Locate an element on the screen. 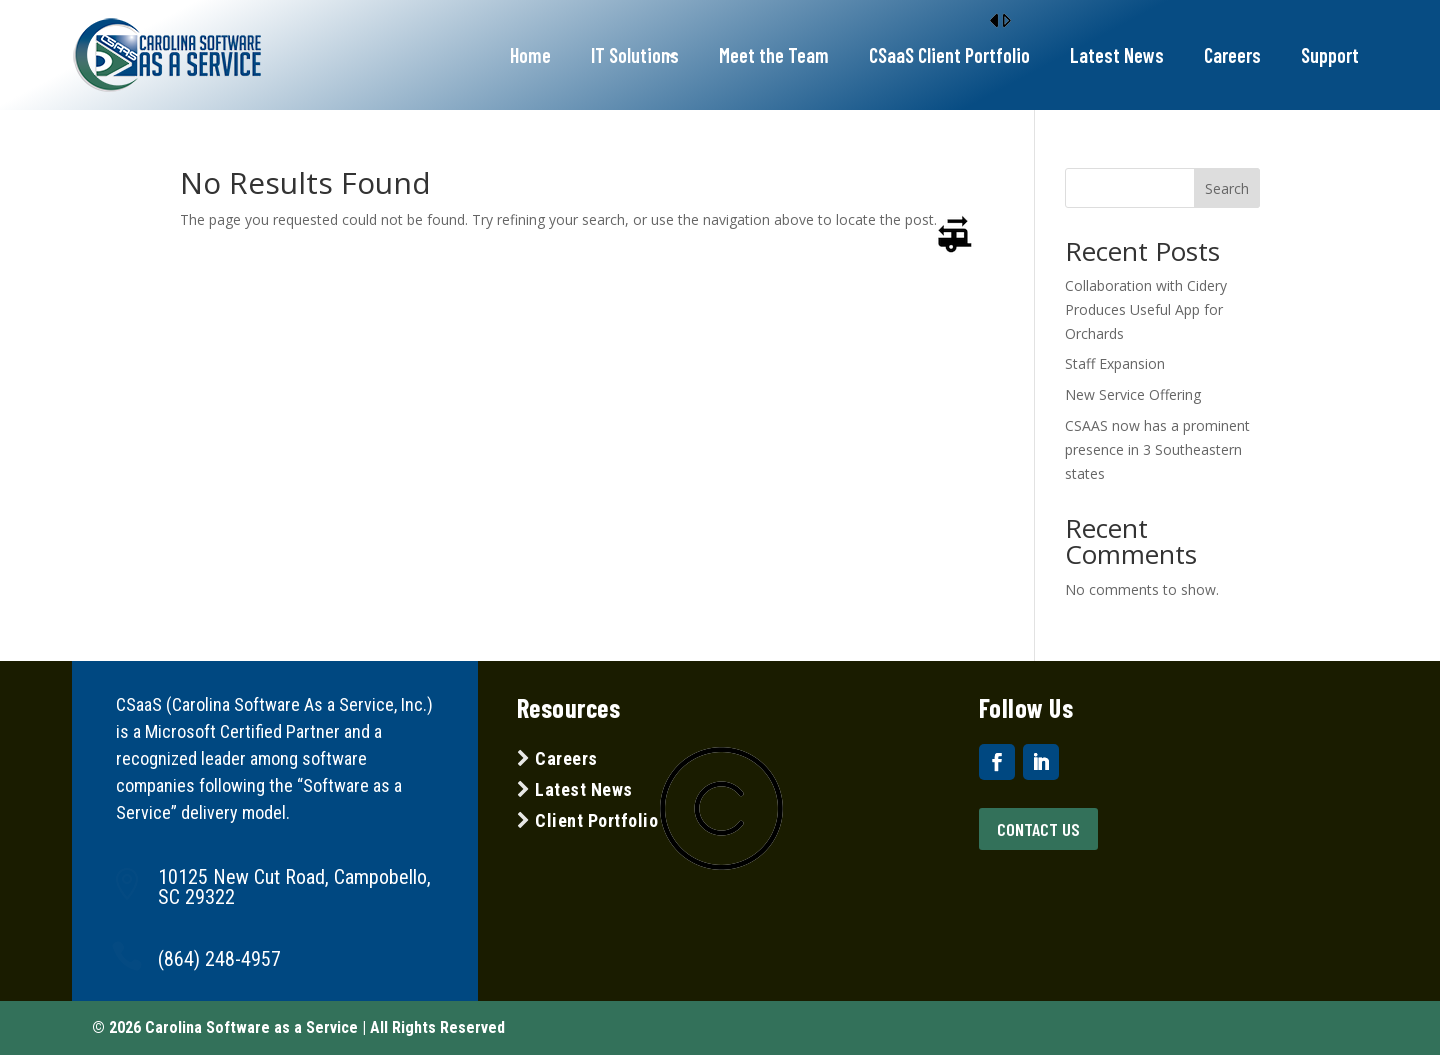 The image size is (1440, 1055). indicates RV hookup availability at a location is located at coordinates (953, 234).